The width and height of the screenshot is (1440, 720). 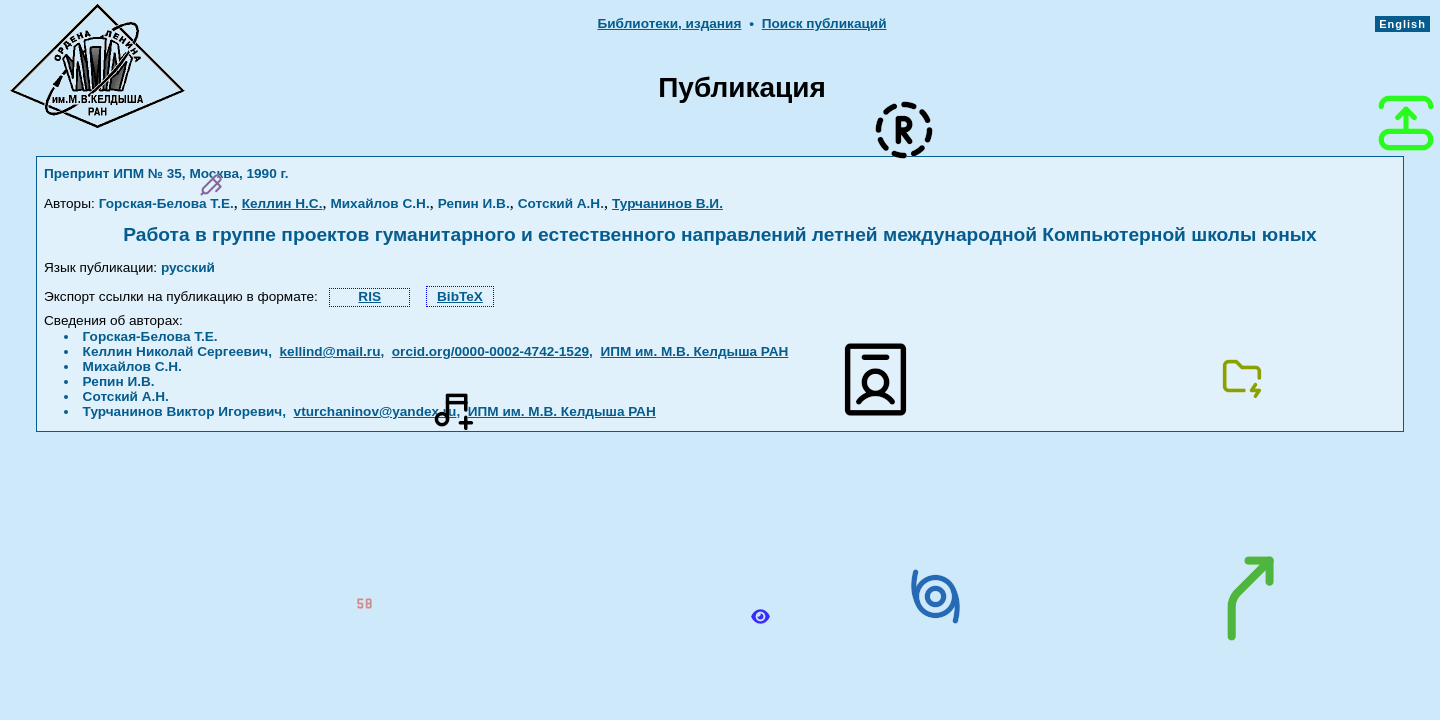 What do you see at coordinates (453, 410) in the screenshot?
I see `add a new song to your library` at bounding box center [453, 410].